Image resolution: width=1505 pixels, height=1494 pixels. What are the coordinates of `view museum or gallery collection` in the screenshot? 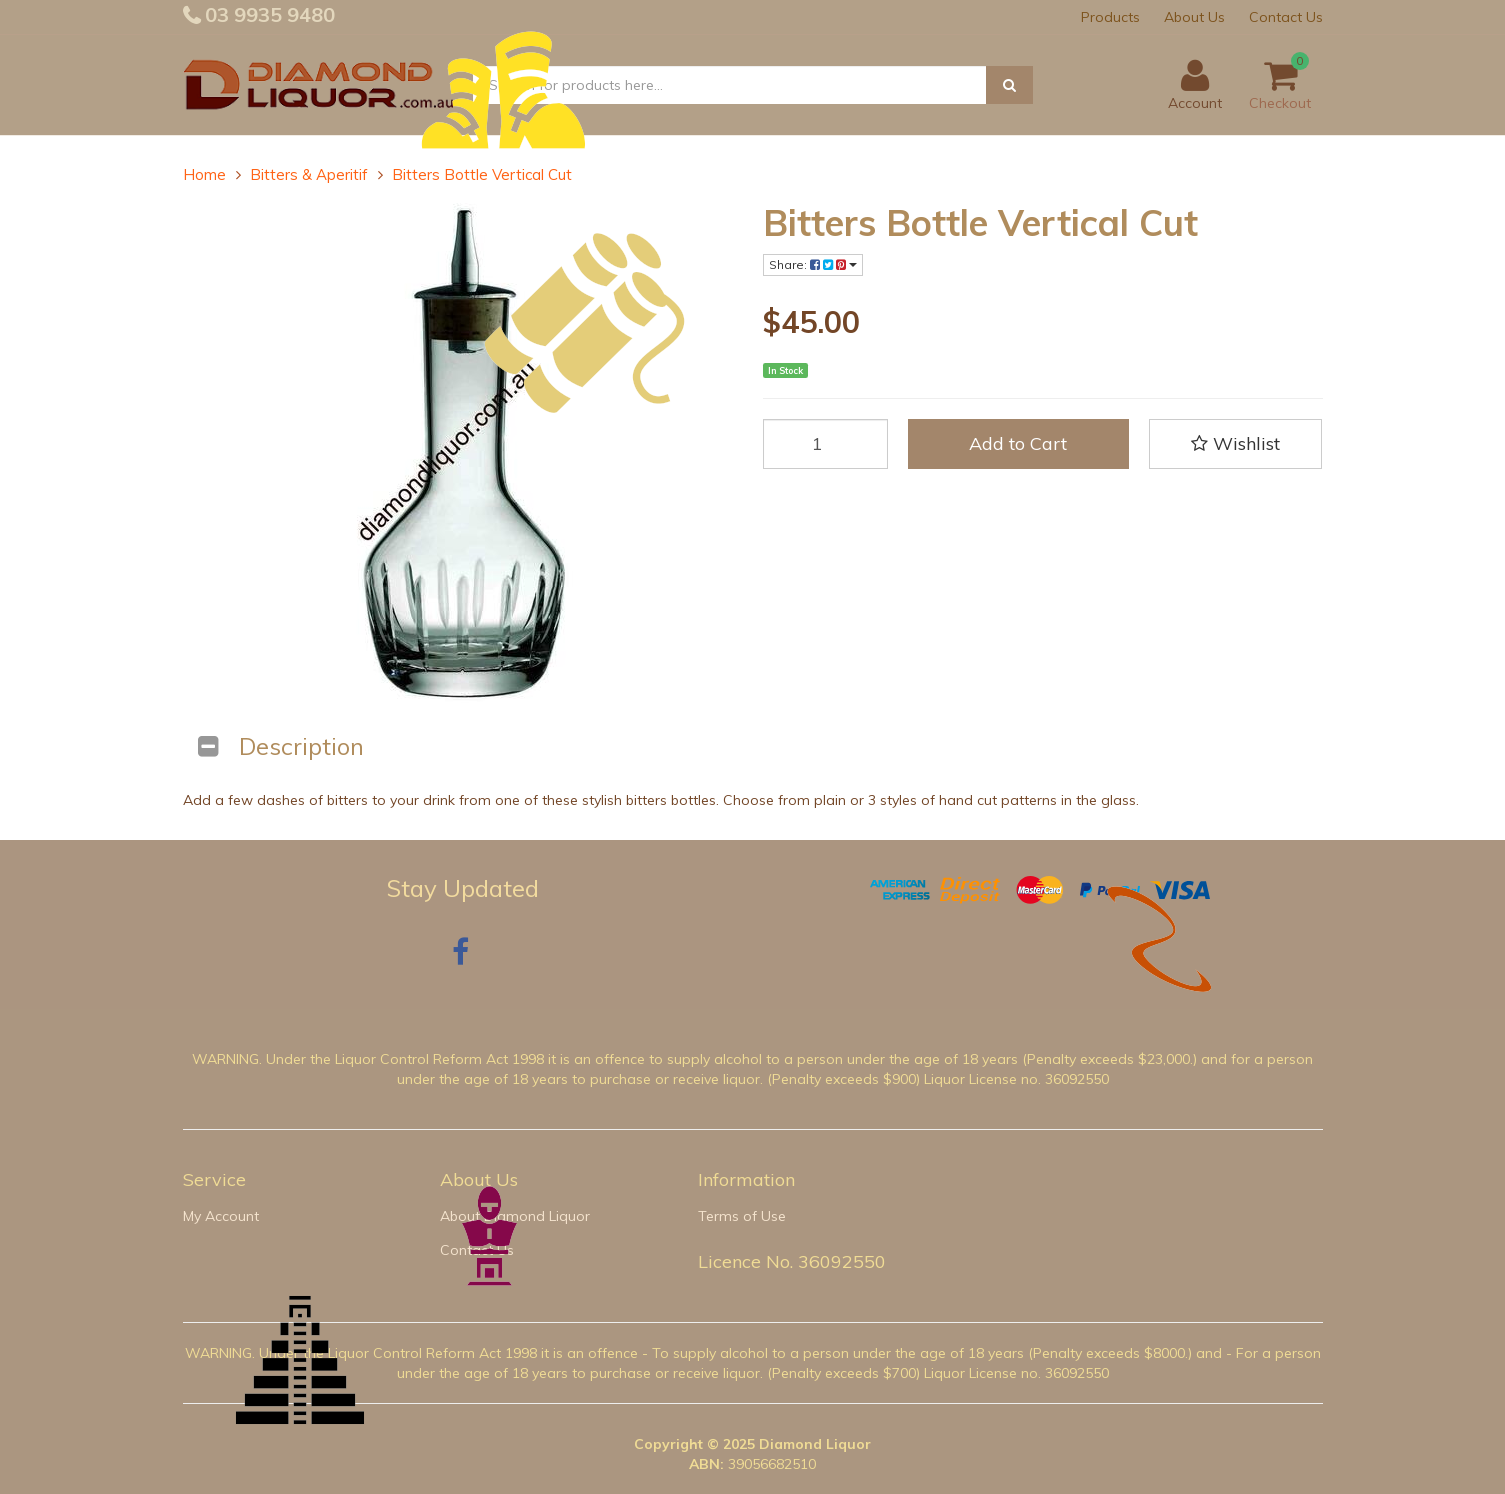 It's located at (489, 1235).